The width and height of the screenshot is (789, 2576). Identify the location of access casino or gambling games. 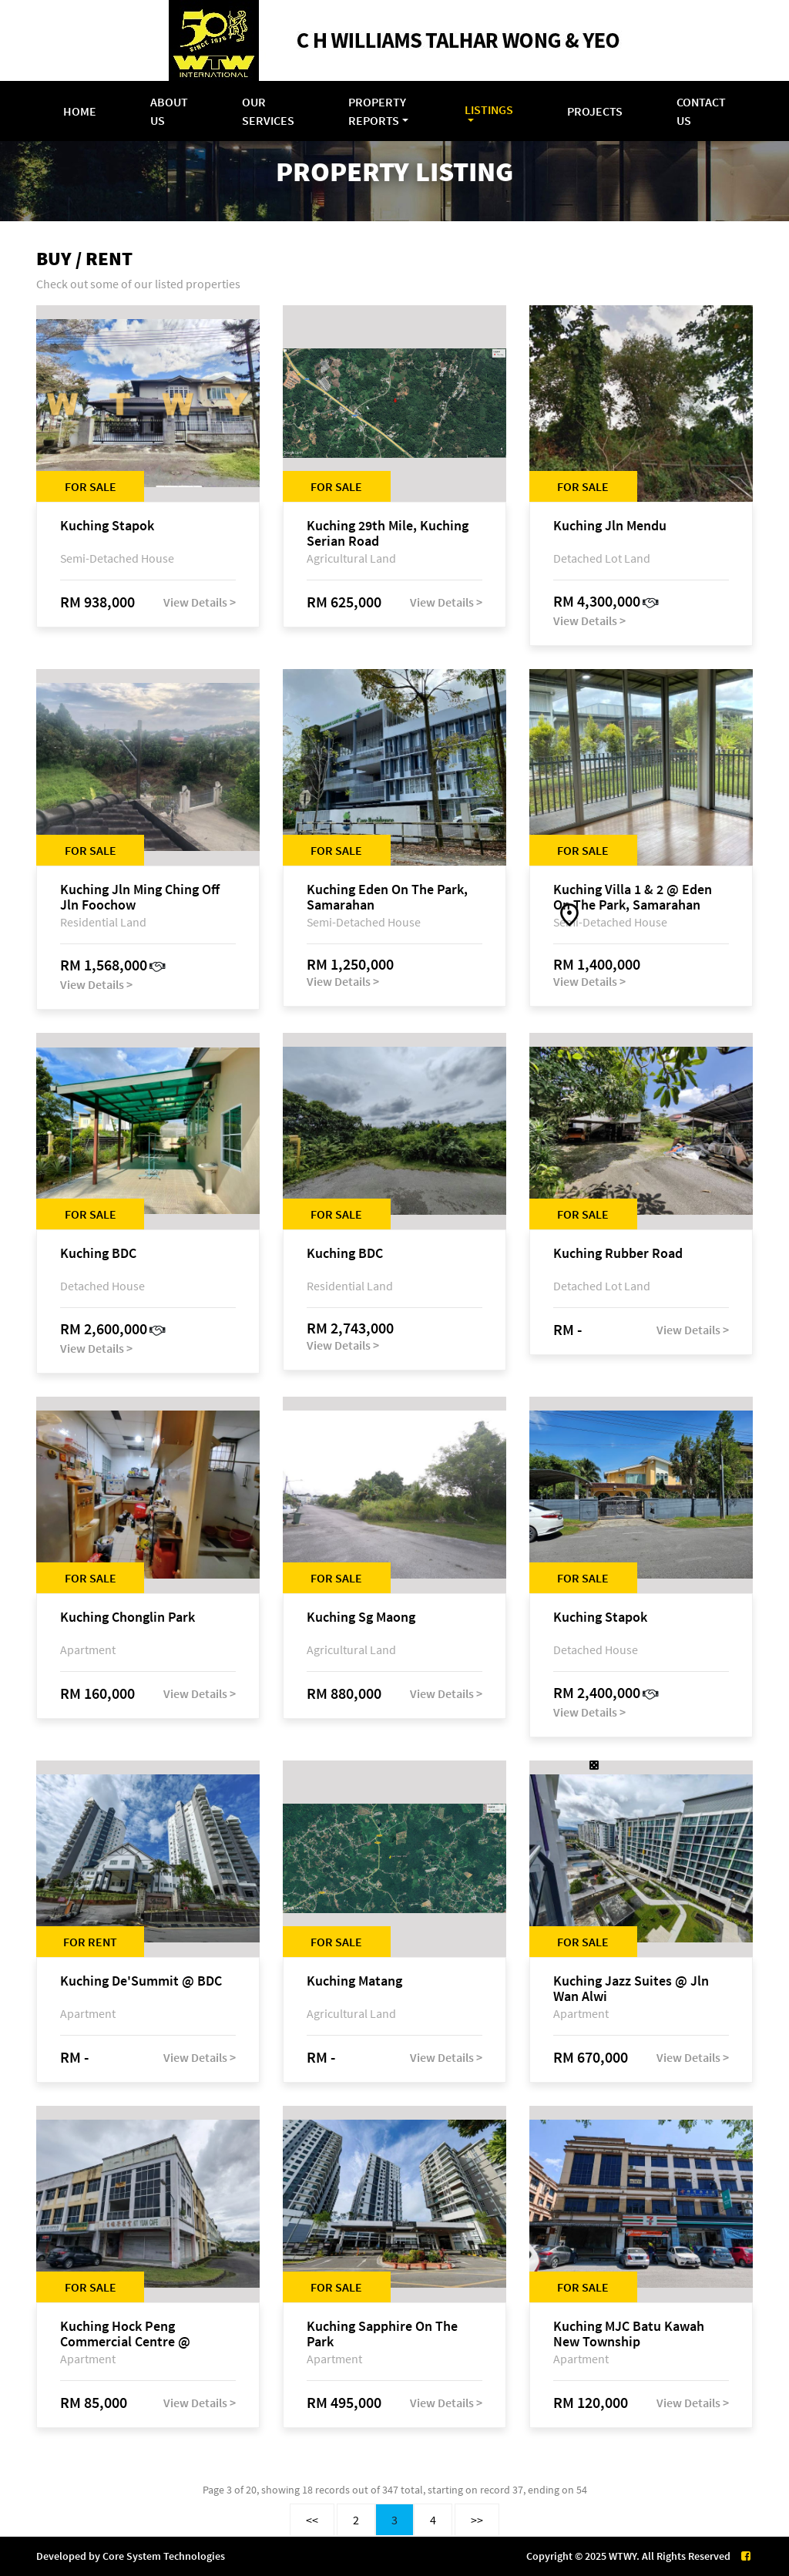
(594, 1765).